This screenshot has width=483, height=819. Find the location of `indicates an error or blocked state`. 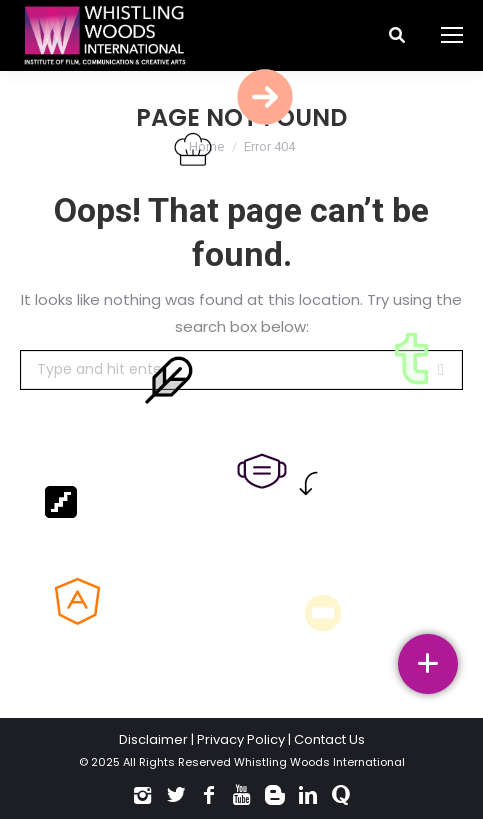

indicates an error or blocked state is located at coordinates (323, 613).